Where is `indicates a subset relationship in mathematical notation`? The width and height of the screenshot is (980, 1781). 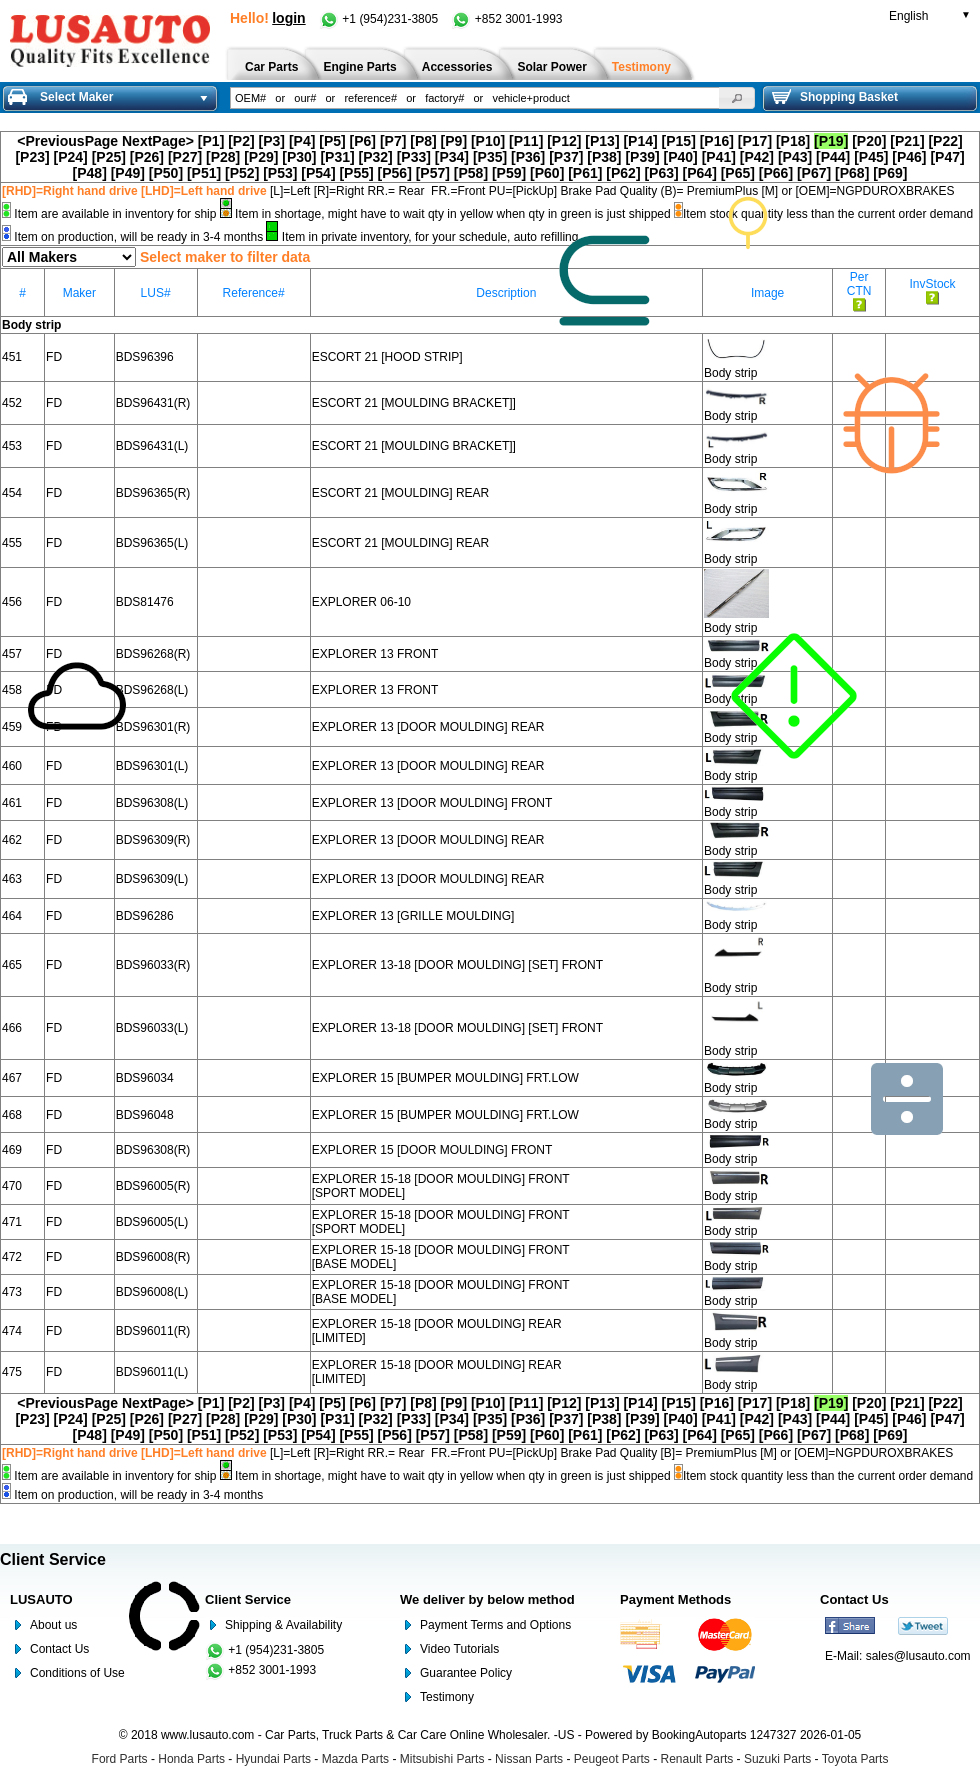
indicates a subset relationship in mathematical notation is located at coordinates (606, 278).